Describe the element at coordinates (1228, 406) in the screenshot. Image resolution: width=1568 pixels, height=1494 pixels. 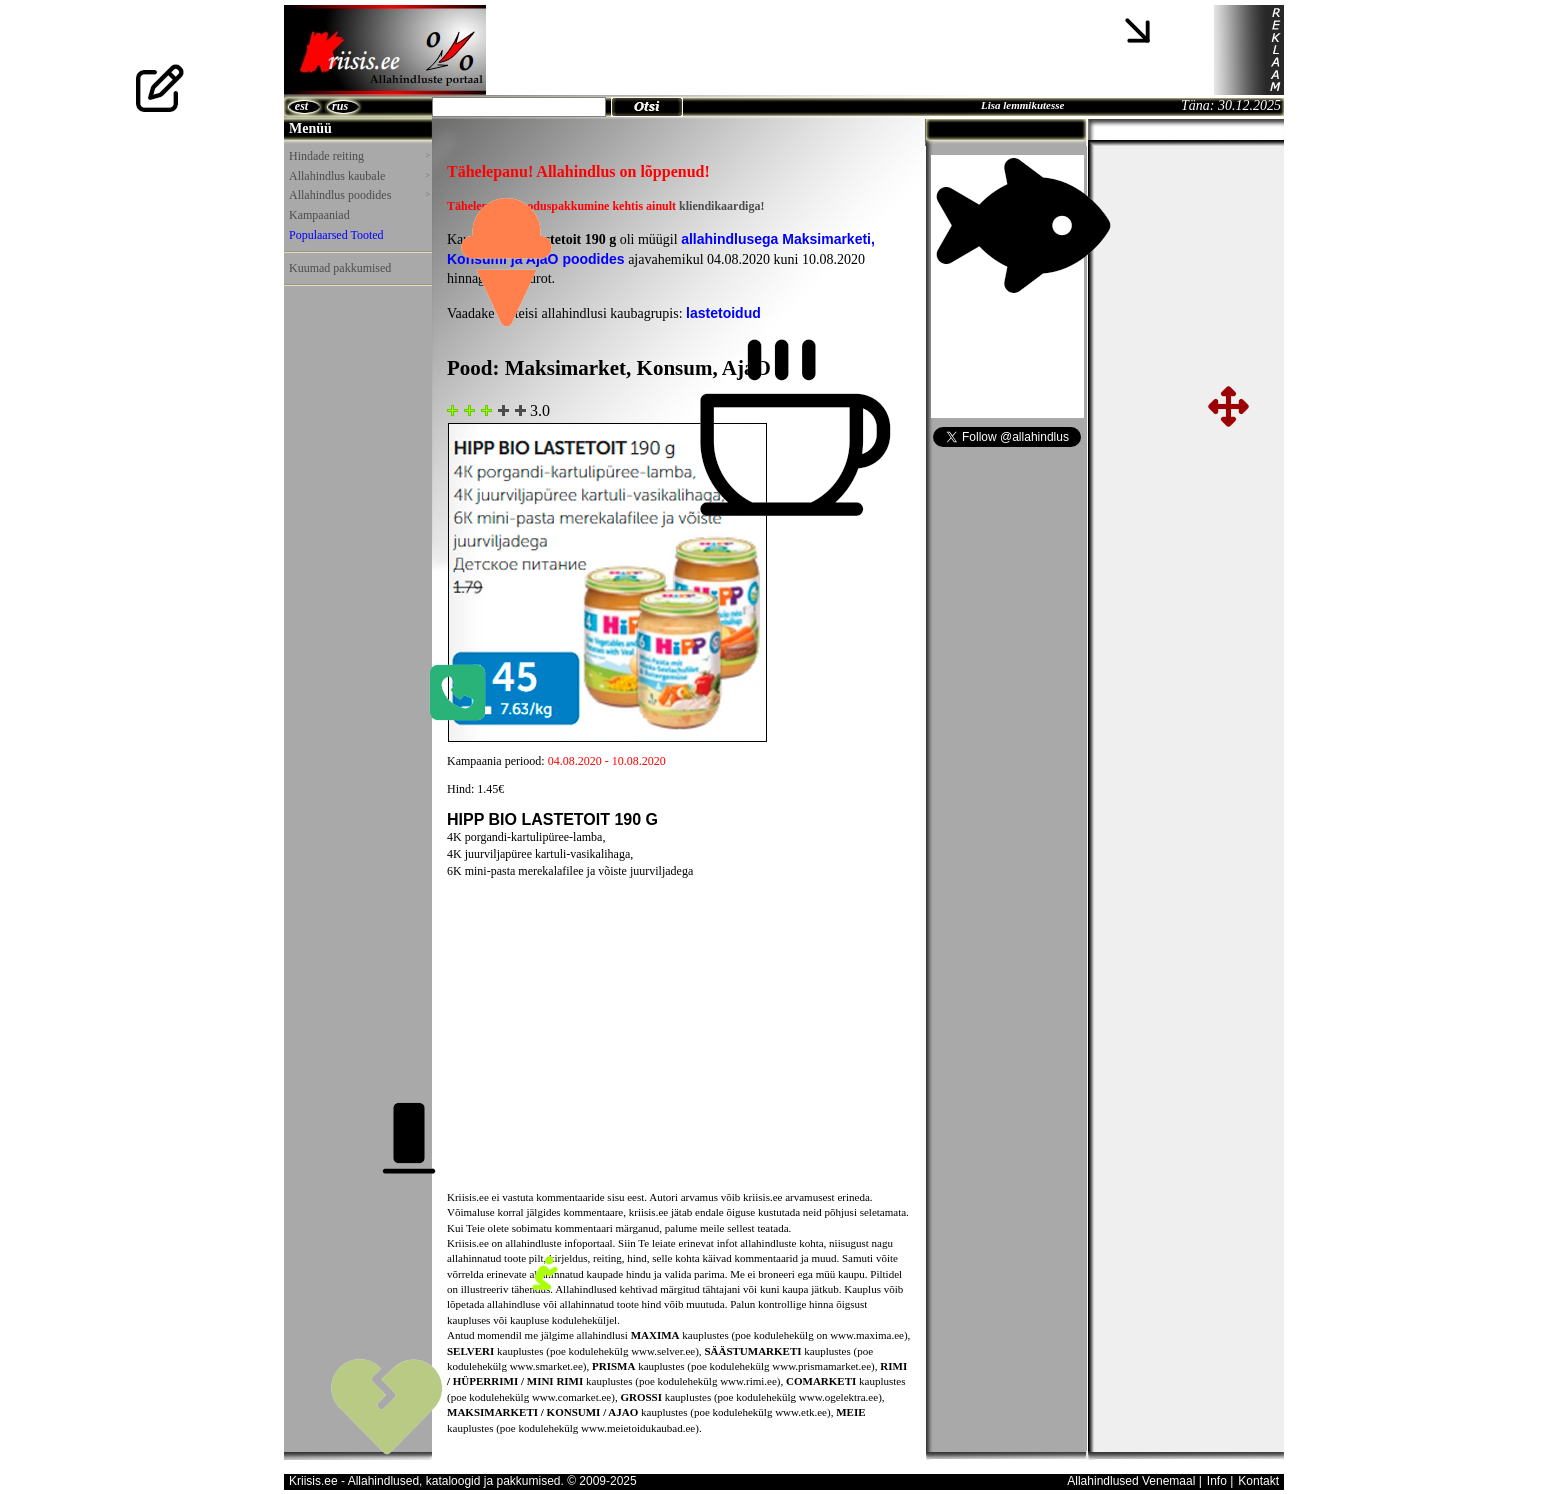
I see `move or reposition an element` at that location.